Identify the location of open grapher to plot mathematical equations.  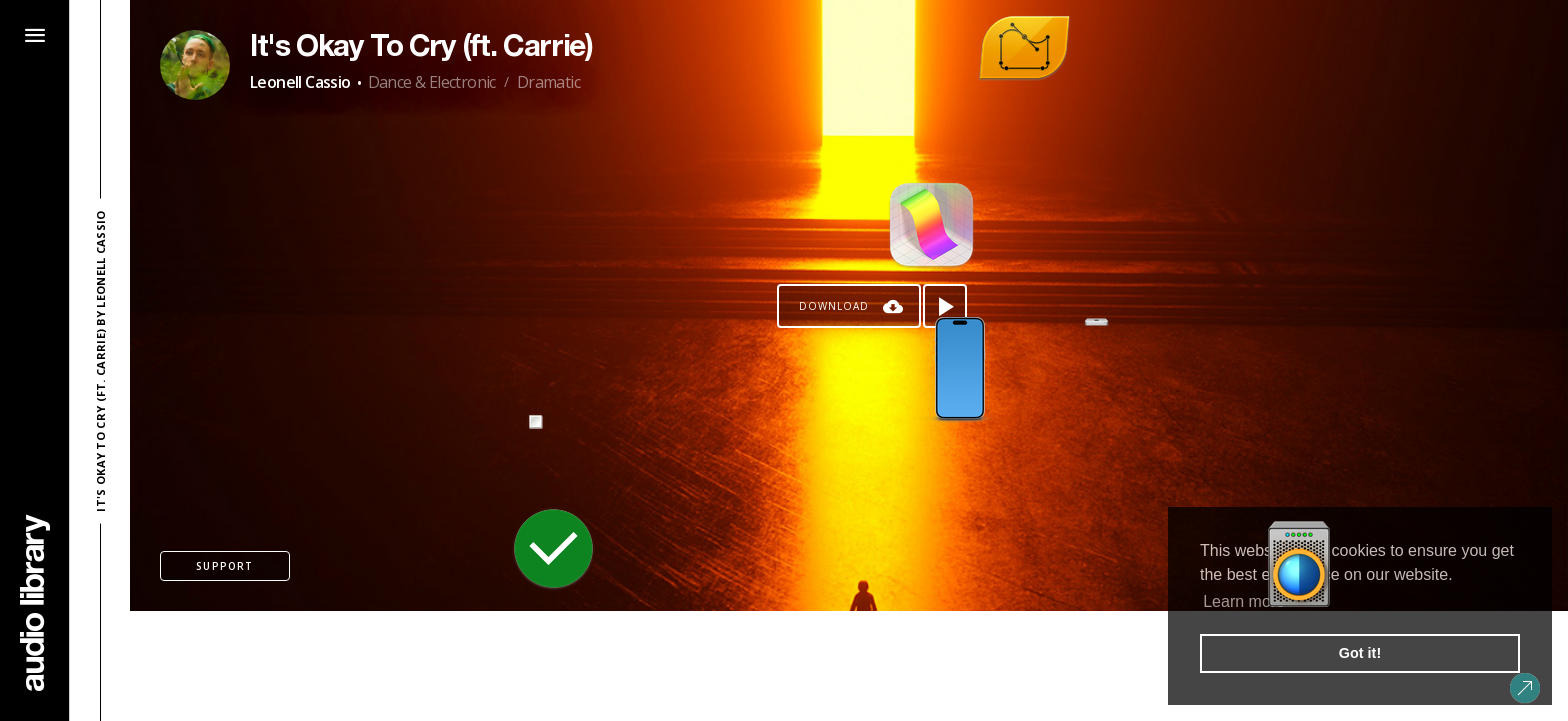
(931, 224).